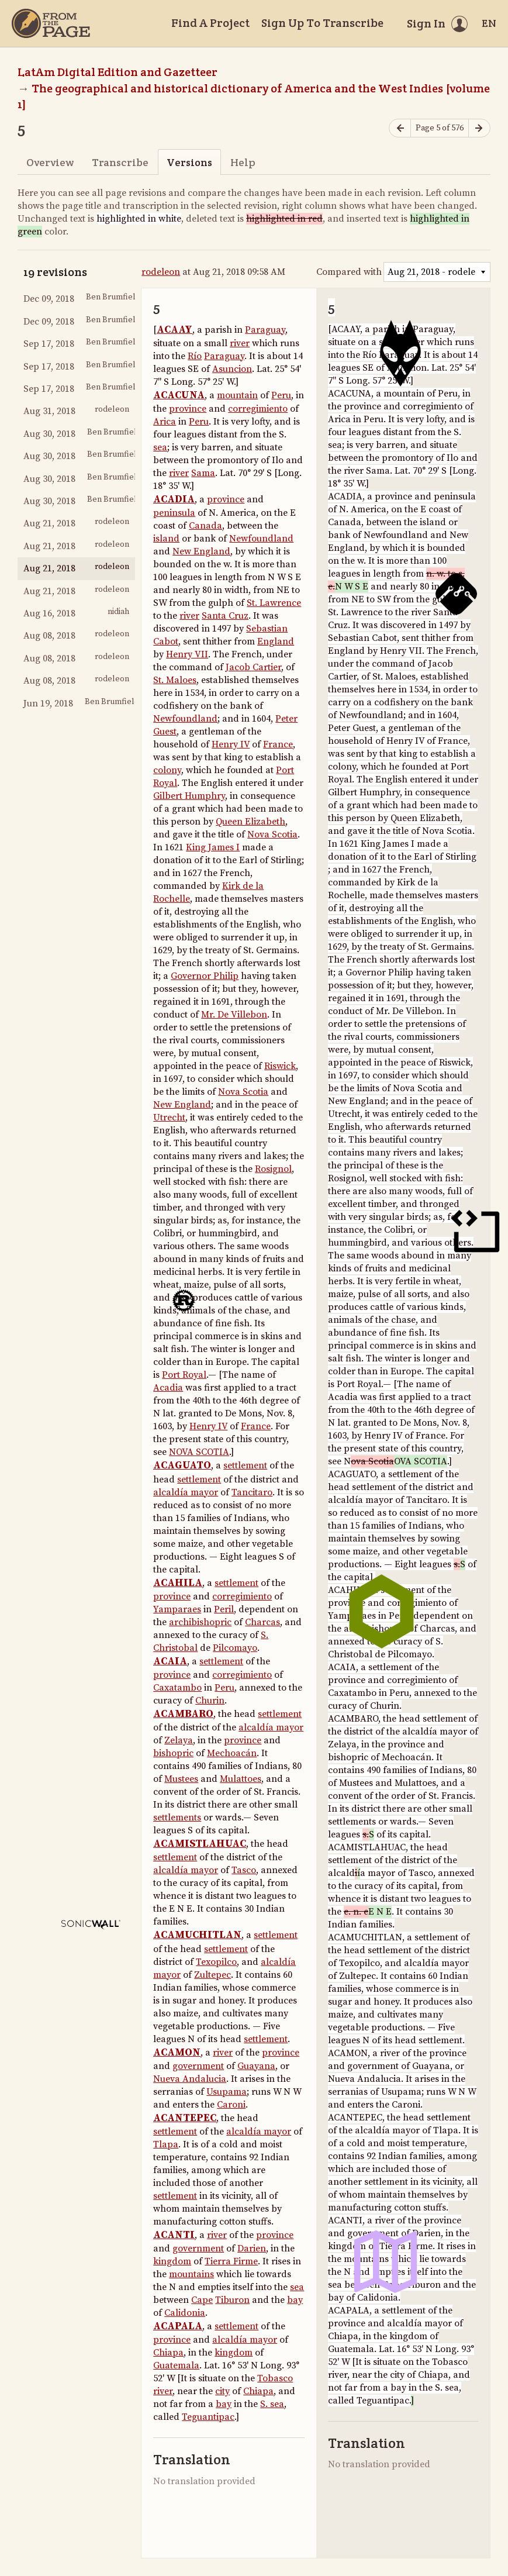 The image size is (508, 2576). What do you see at coordinates (456, 594) in the screenshot?
I see `mongoose.ws logo` at bounding box center [456, 594].